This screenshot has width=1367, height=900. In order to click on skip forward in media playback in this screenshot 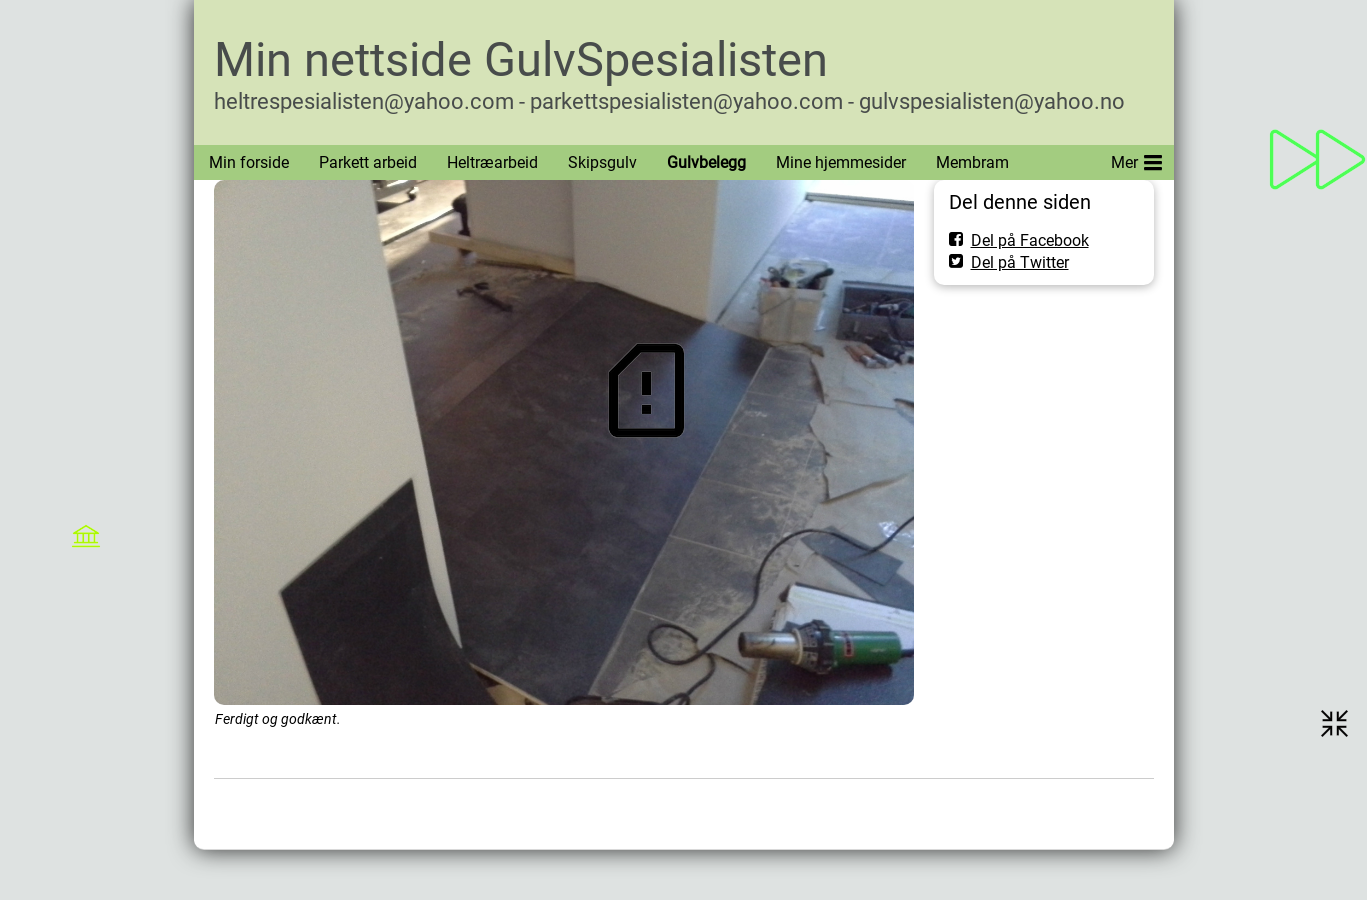, I will do `click(1310, 159)`.